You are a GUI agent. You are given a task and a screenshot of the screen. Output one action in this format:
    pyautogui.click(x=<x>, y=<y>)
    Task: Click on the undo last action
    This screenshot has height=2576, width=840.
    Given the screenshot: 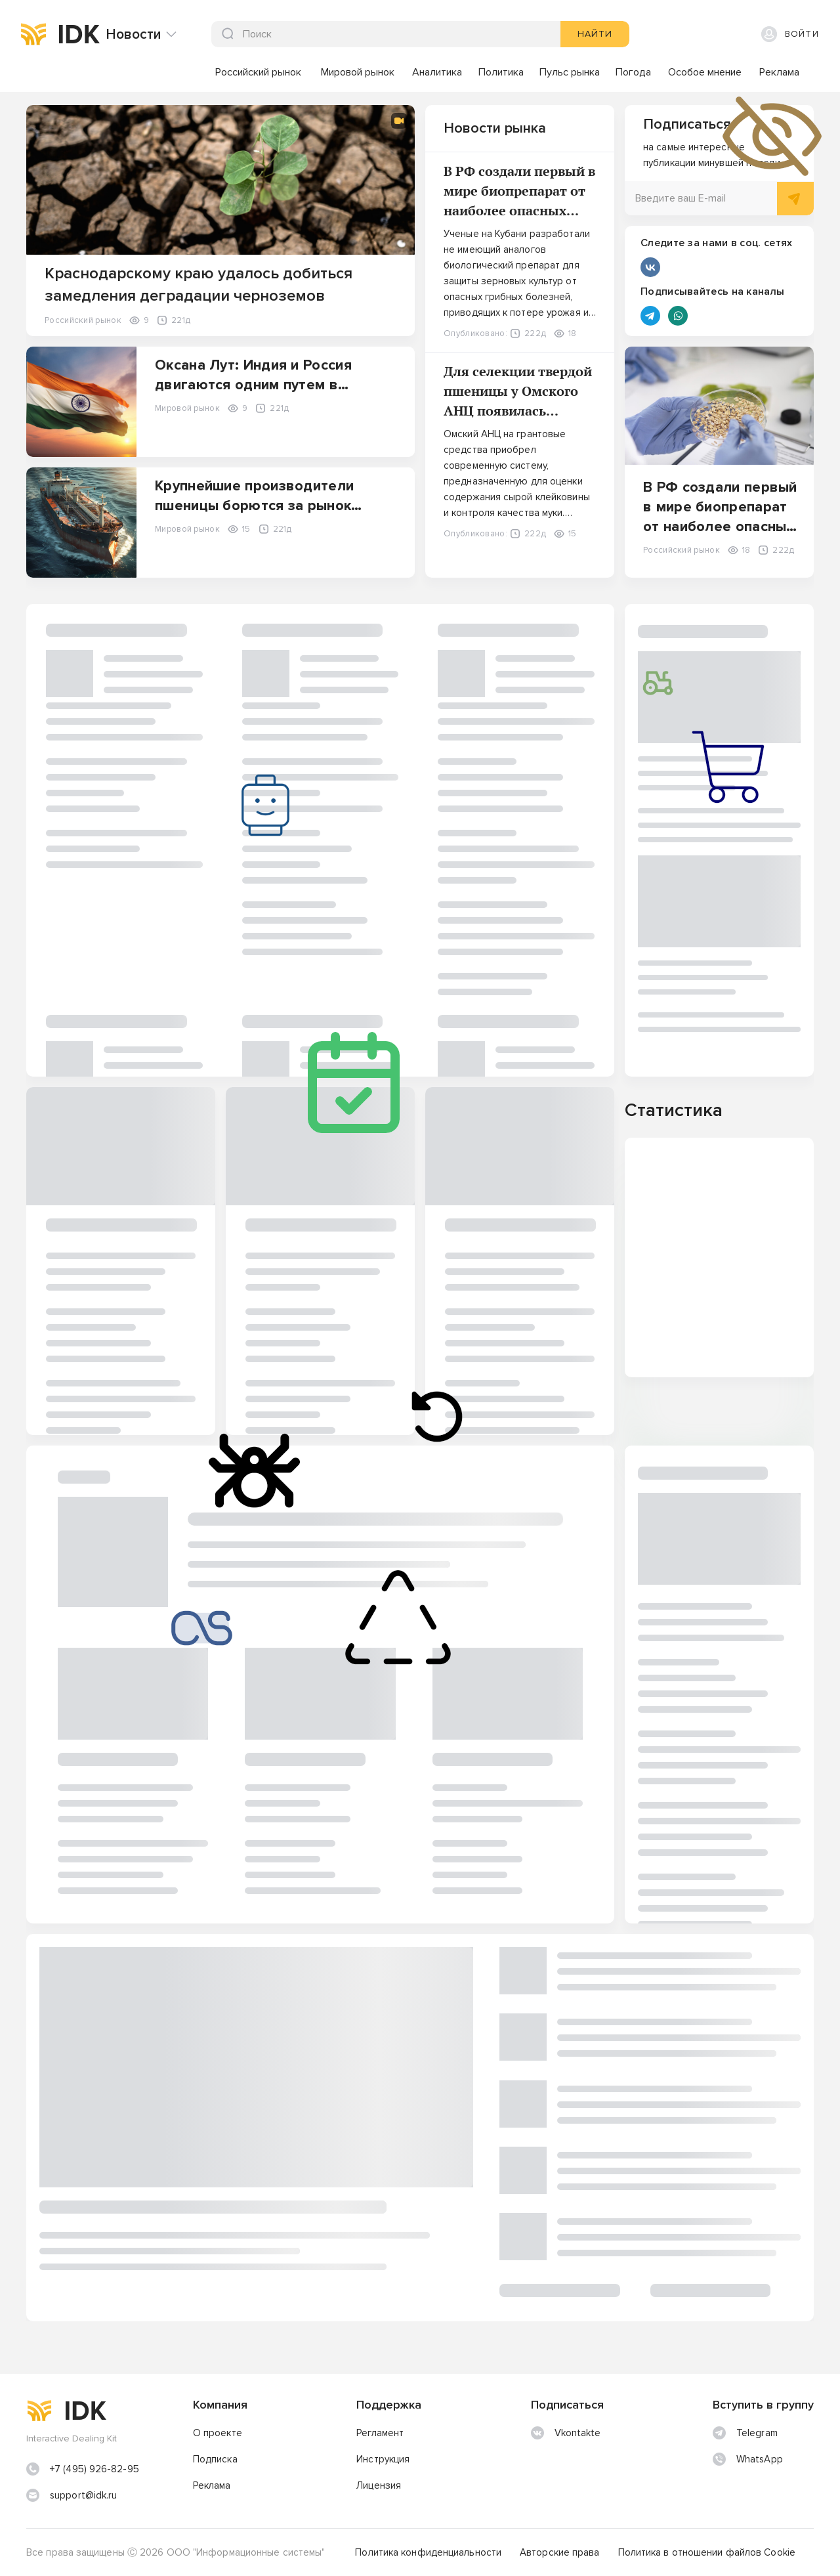 What is the action you would take?
    pyautogui.click(x=437, y=1417)
    